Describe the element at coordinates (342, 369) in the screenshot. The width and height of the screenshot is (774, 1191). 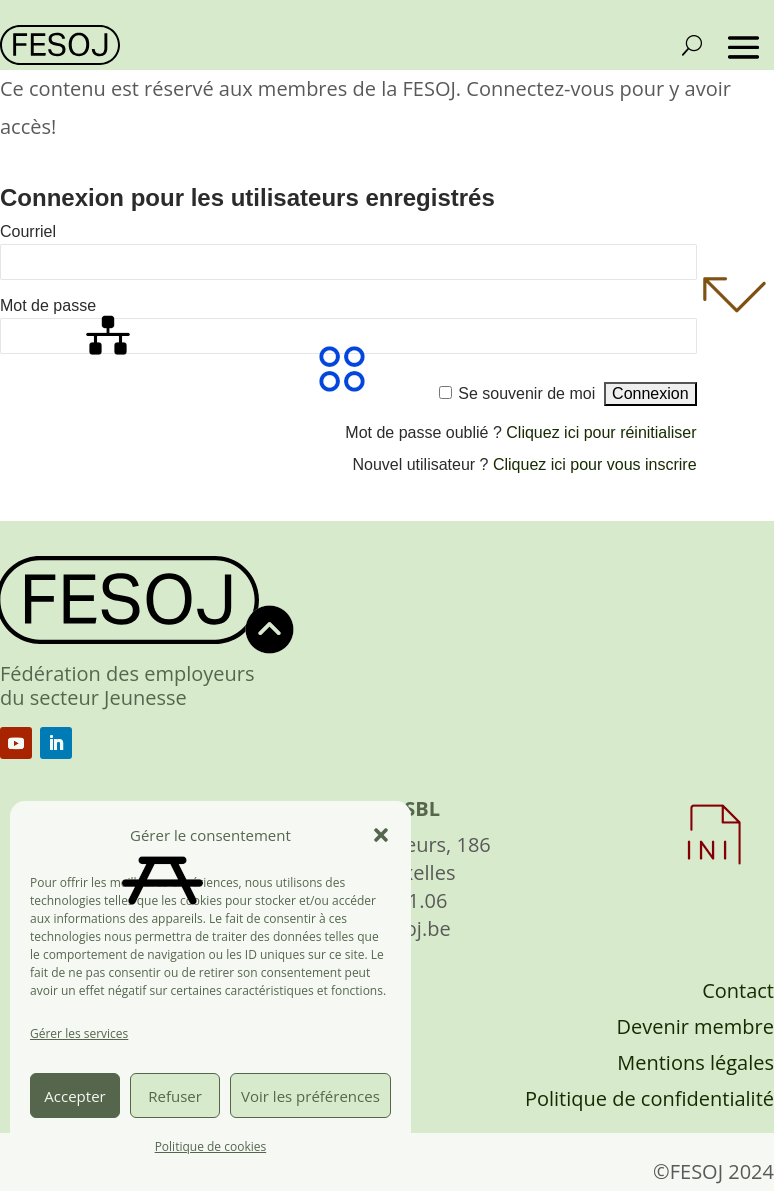
I see `open app grid or dashboard` at that location.